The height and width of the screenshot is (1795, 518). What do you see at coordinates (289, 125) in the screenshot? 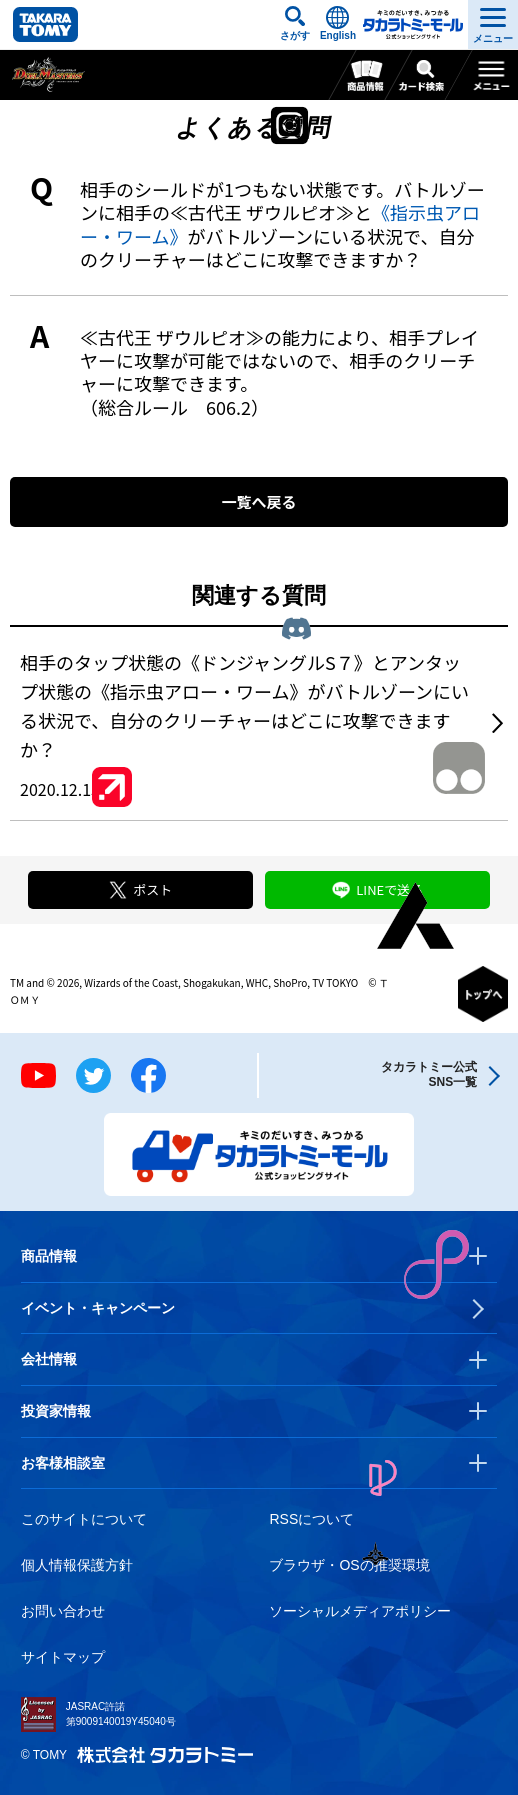
I see `open Instagram app` at bounding box center [289, 125].